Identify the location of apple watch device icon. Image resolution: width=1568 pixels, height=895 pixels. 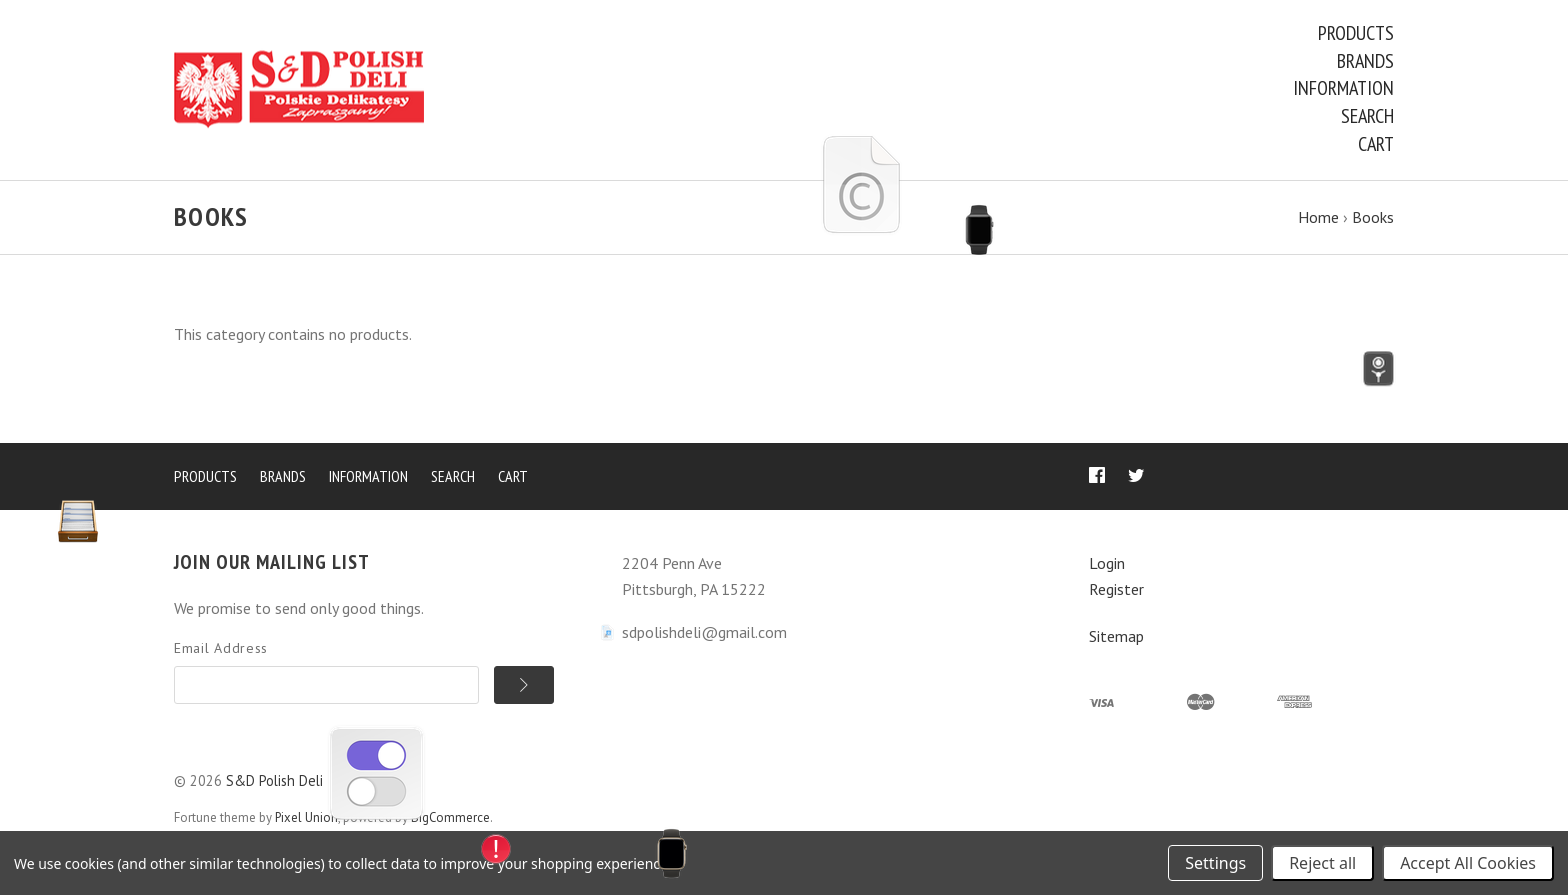
(979, 230).